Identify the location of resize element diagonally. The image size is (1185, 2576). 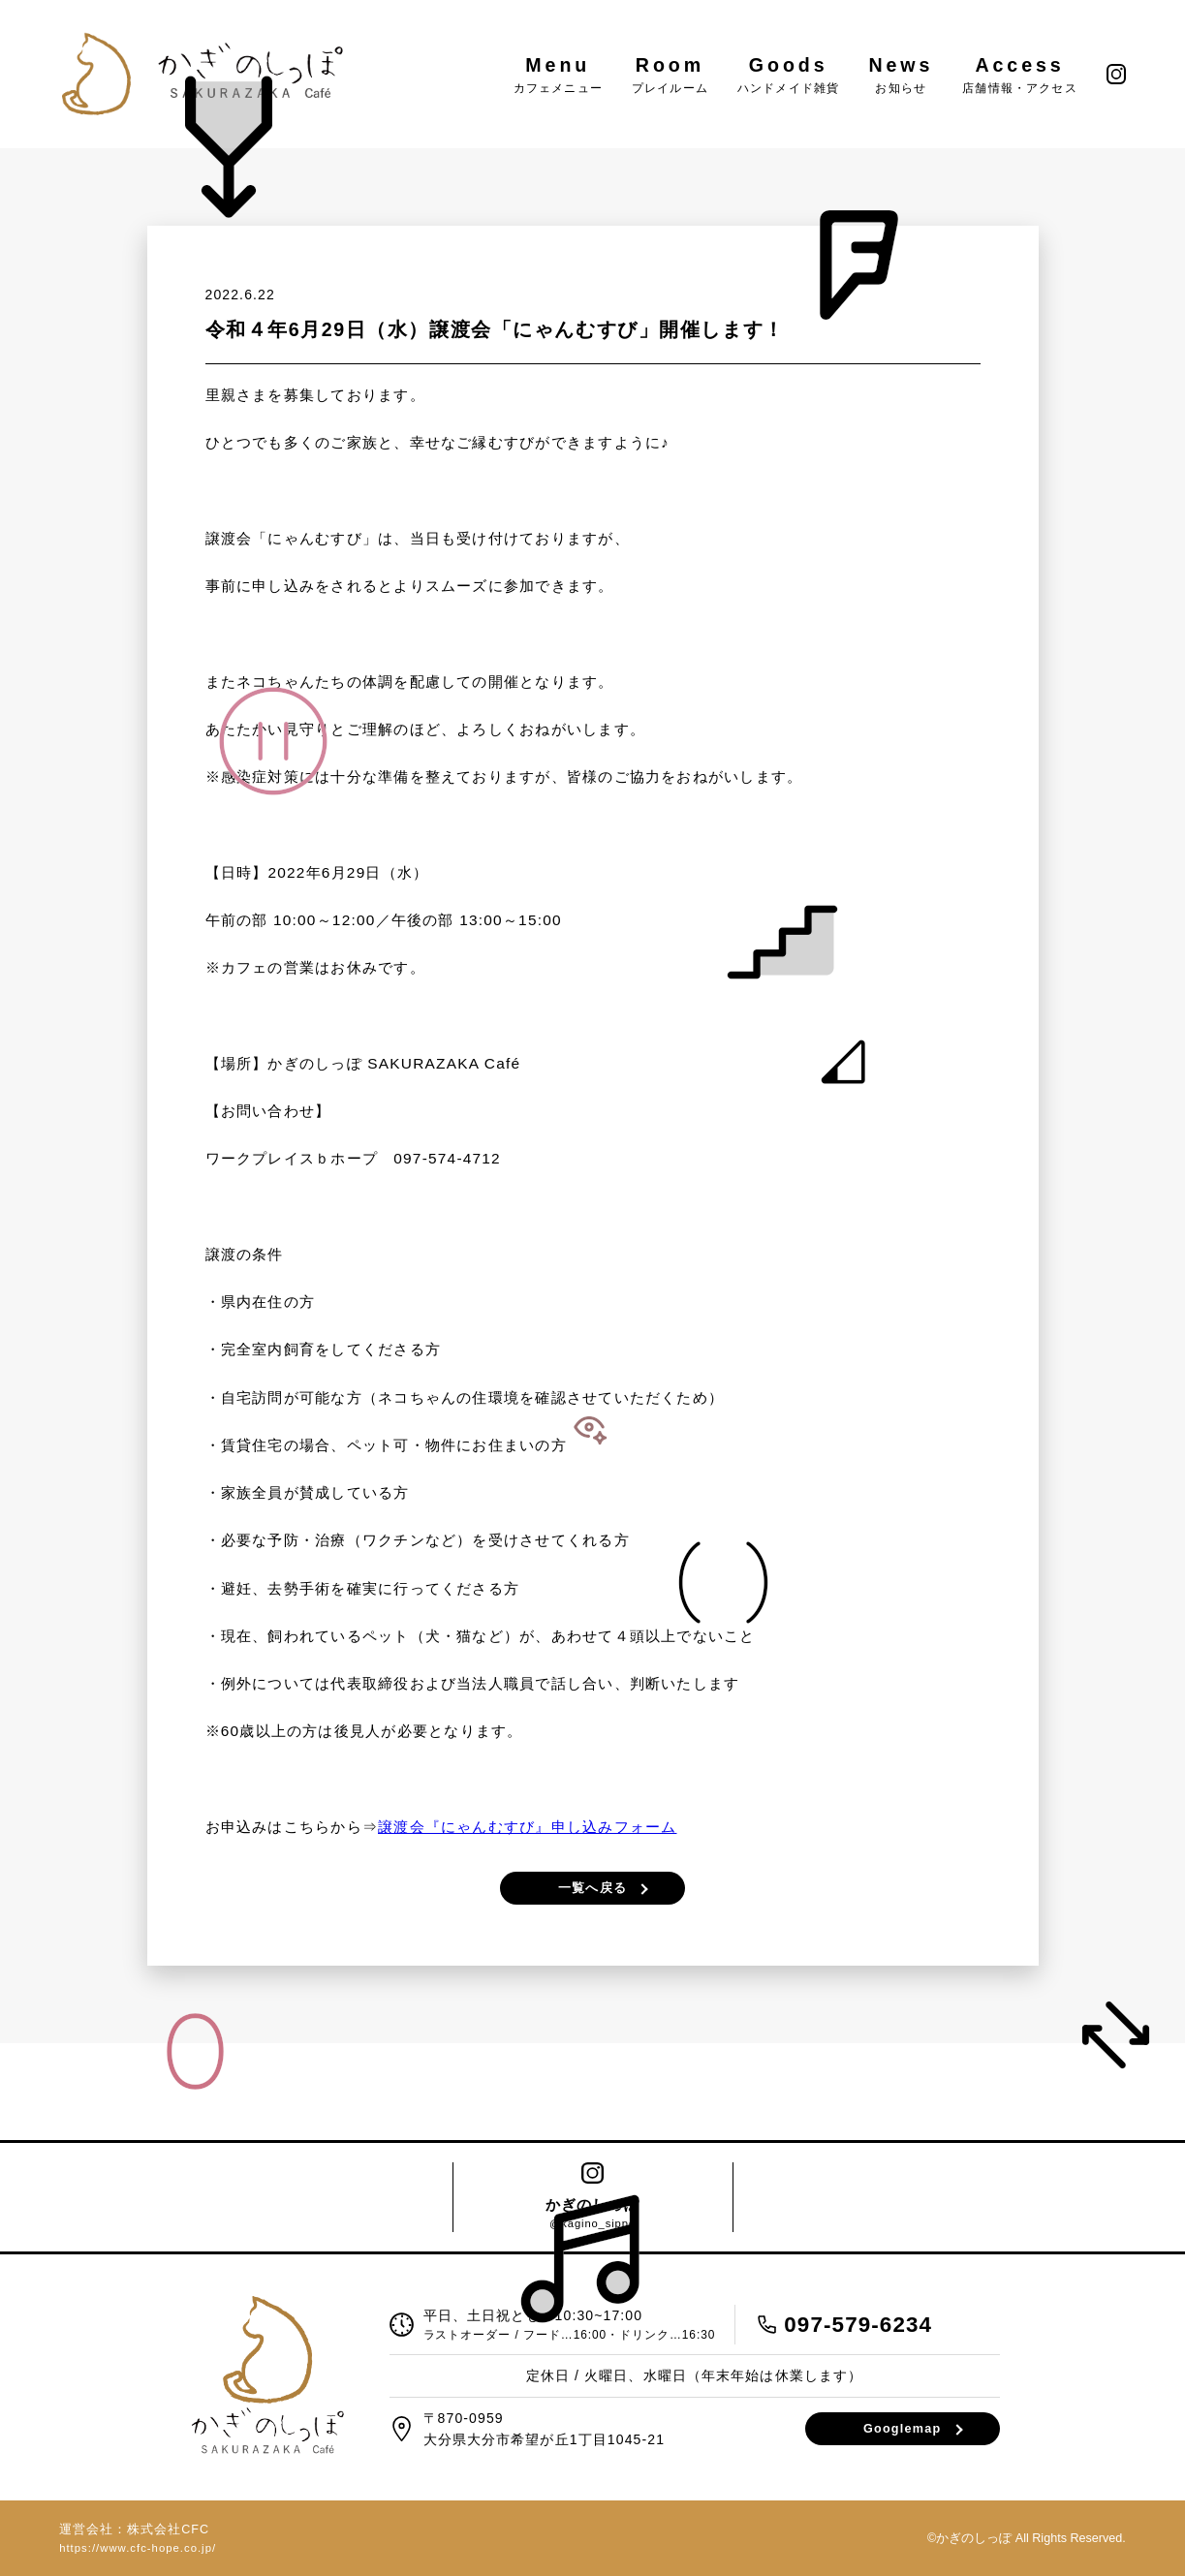
(1115, 2034).